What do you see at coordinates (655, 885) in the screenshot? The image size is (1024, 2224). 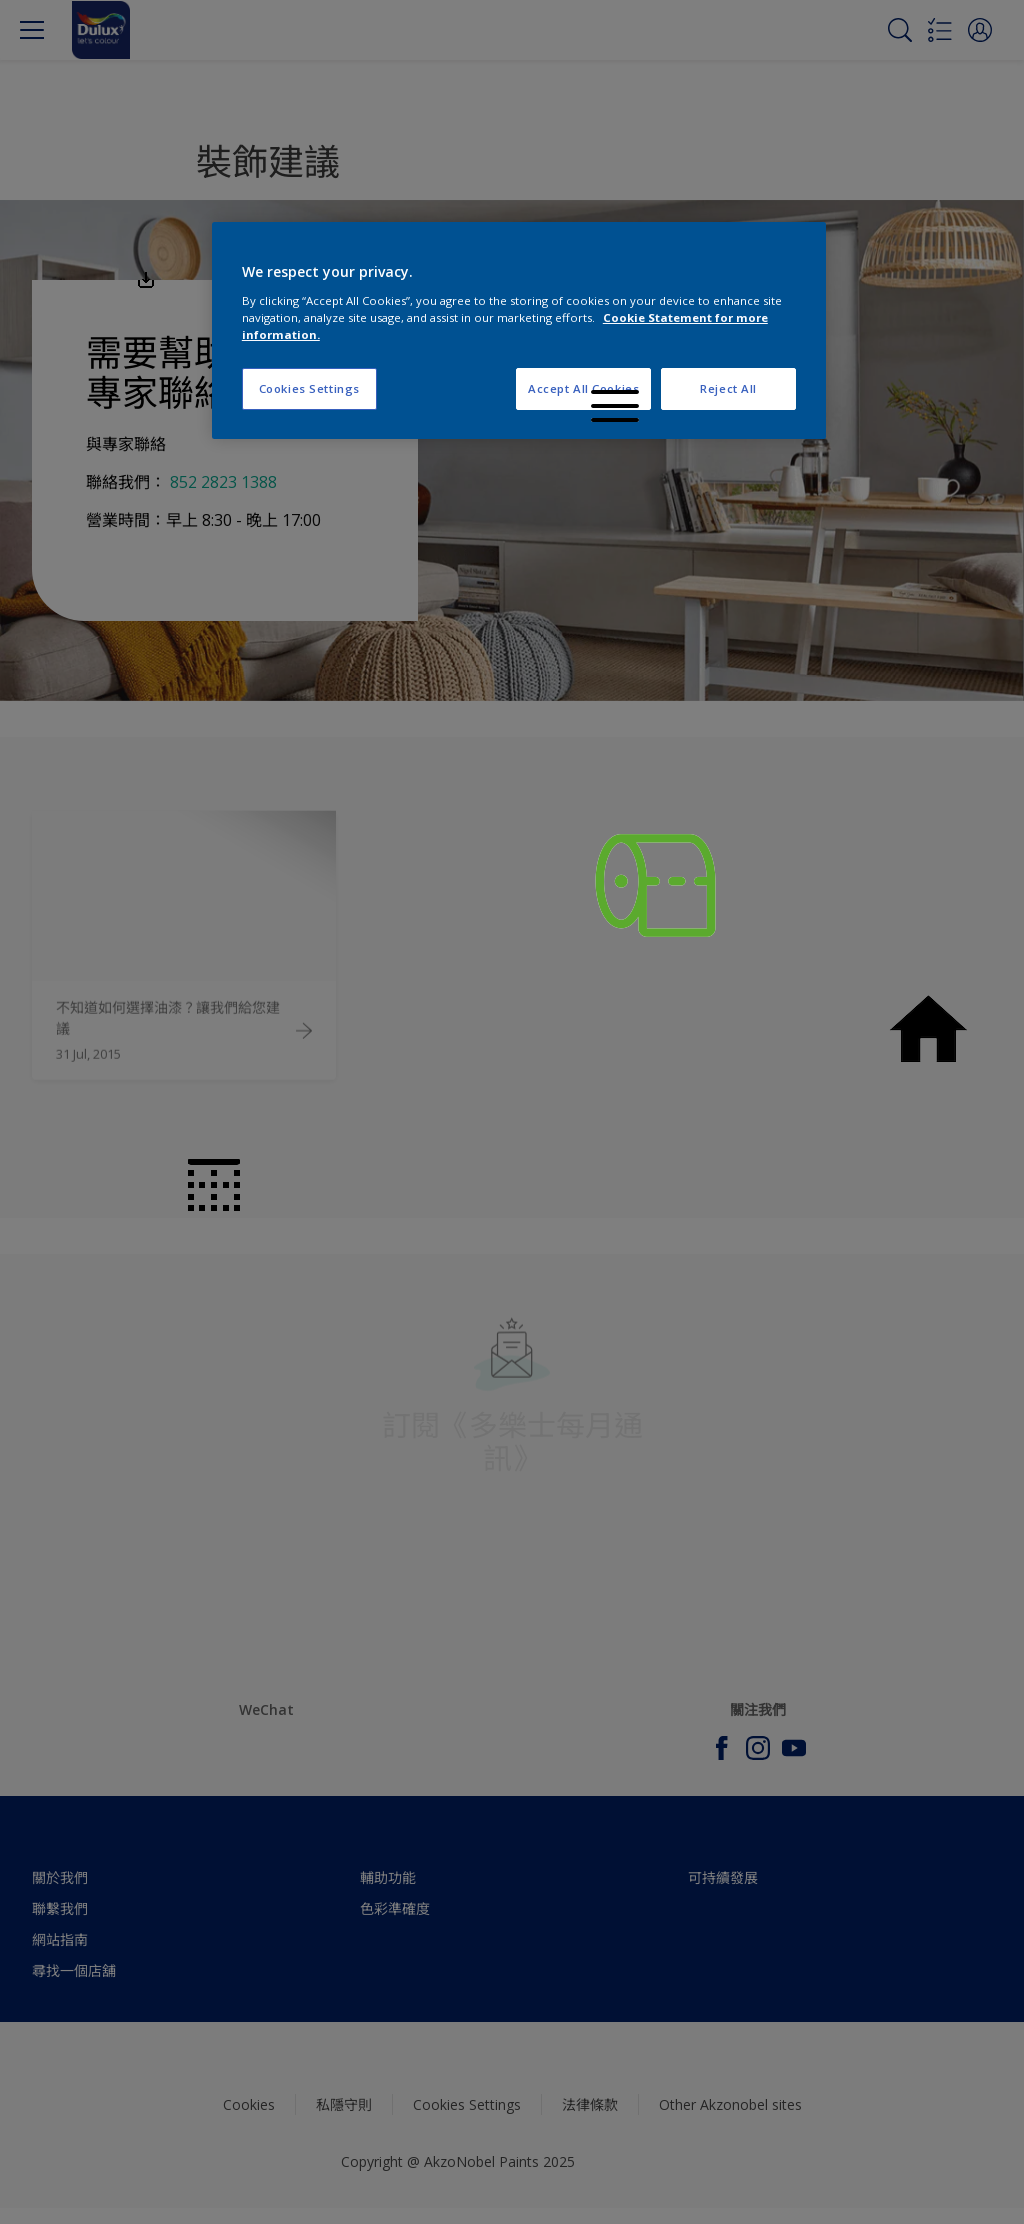 I see `indicates restroom or bathroom location` at bounding box center [655, 885].